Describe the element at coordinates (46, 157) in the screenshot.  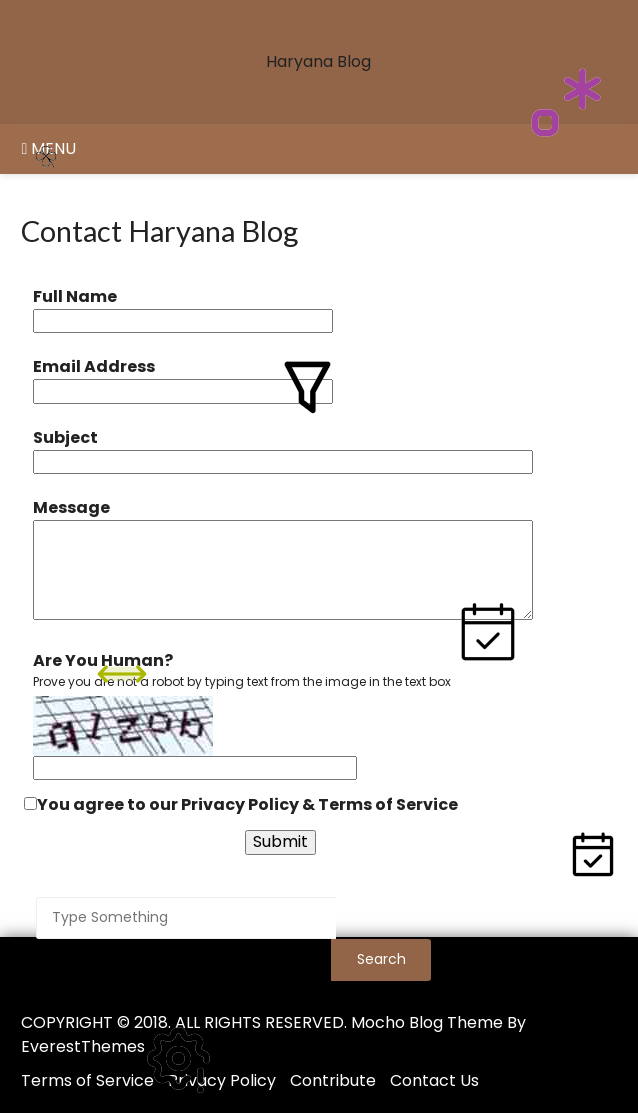
I see `indicates luck or bonus reward feature` at that location.